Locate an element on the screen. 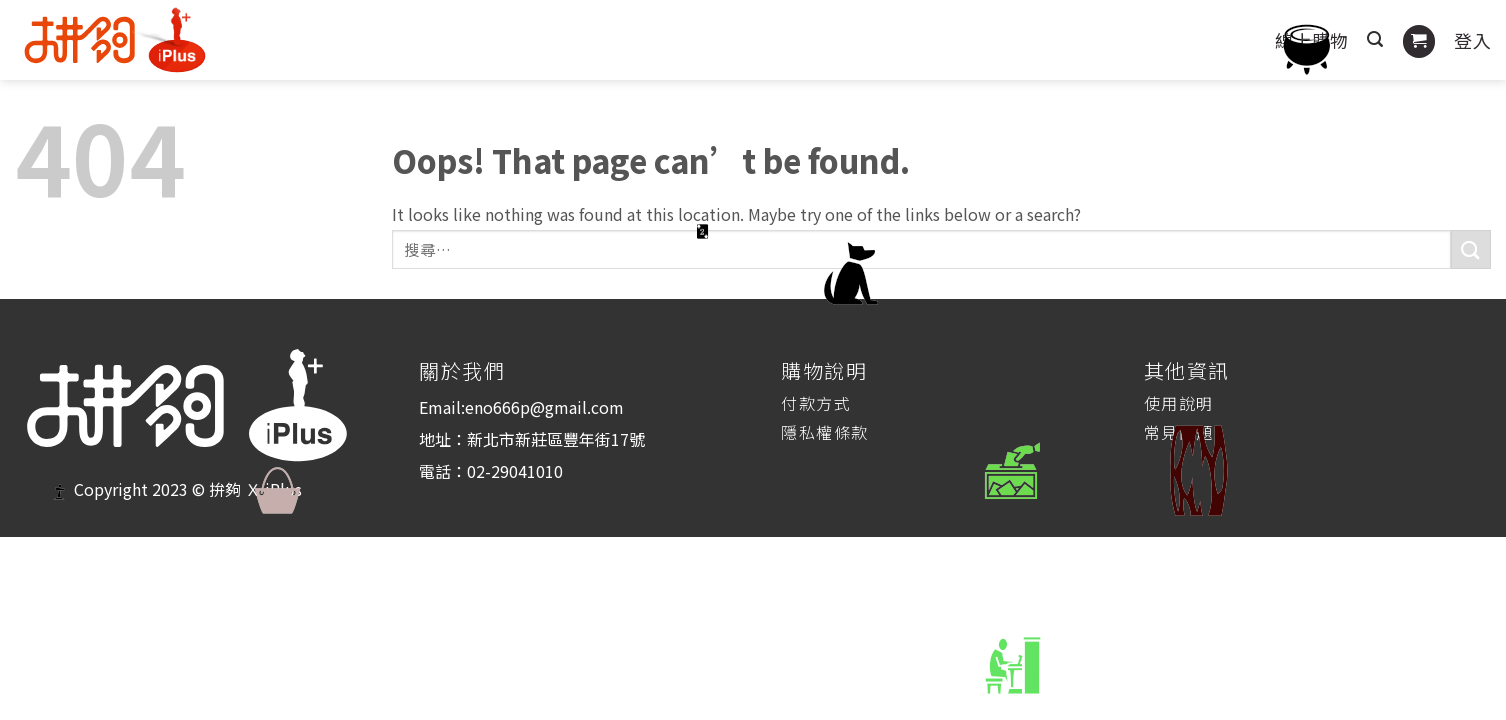 Image resolution: width=1506 pixels, height=720 pixels. access crafting or potion brewing features is located at coordinates (1306, 49).